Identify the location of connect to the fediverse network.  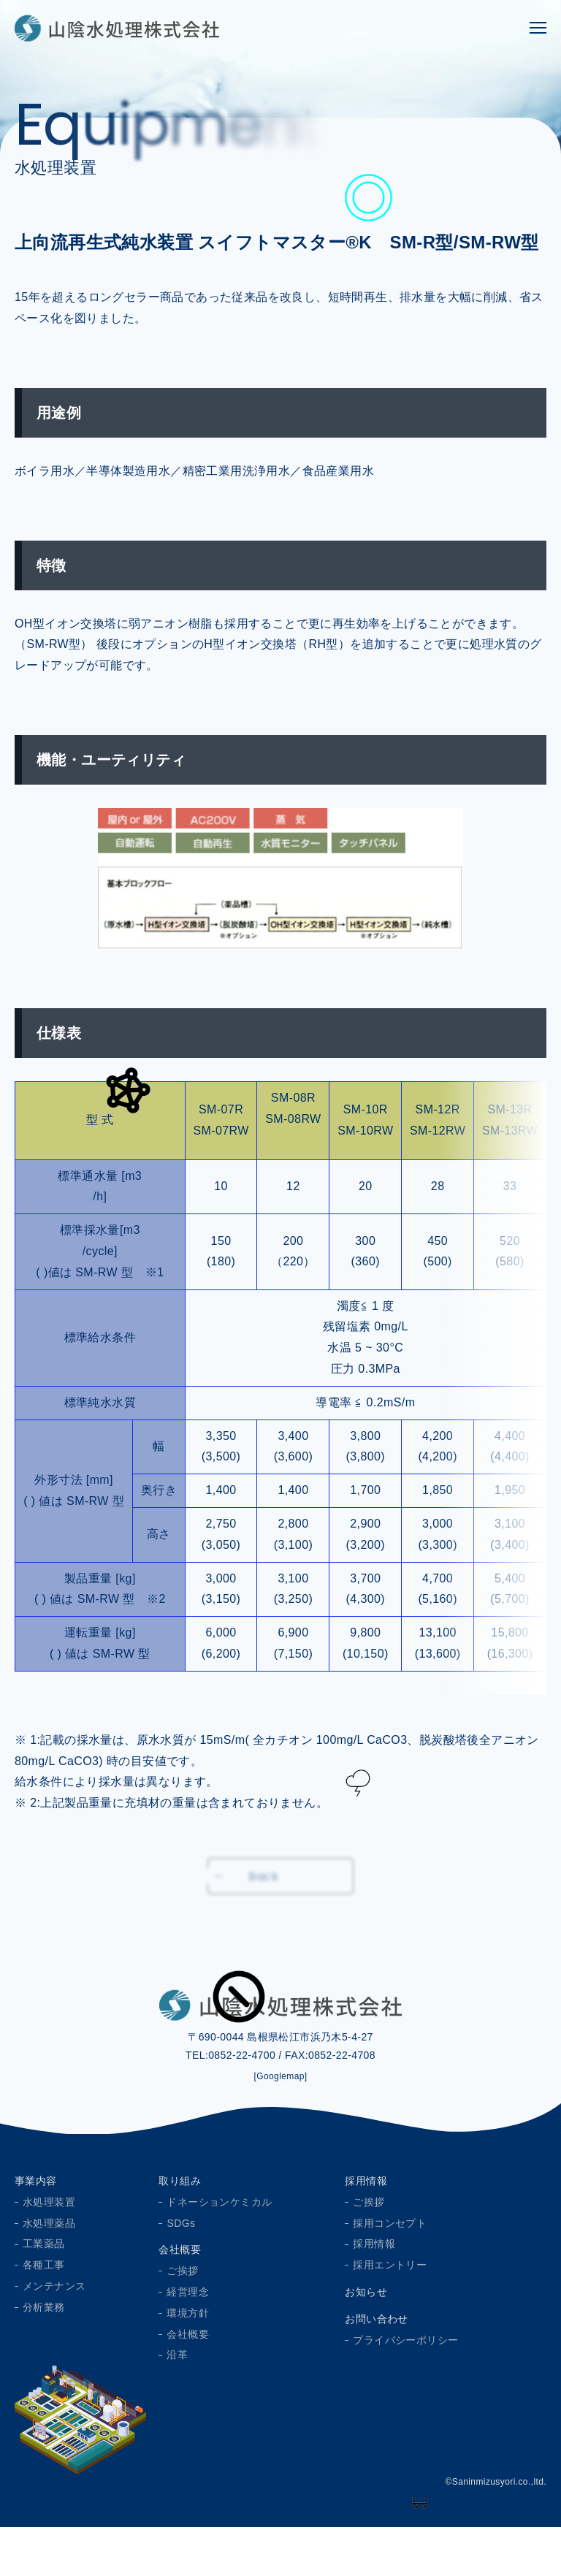
(127, 1090).